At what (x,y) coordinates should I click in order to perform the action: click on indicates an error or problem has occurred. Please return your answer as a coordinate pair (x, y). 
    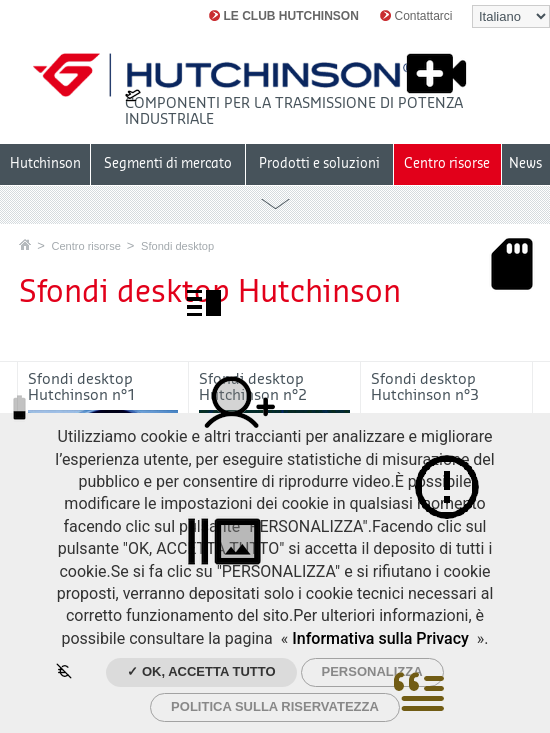
    Looking at the image, I should click on (447, 487).